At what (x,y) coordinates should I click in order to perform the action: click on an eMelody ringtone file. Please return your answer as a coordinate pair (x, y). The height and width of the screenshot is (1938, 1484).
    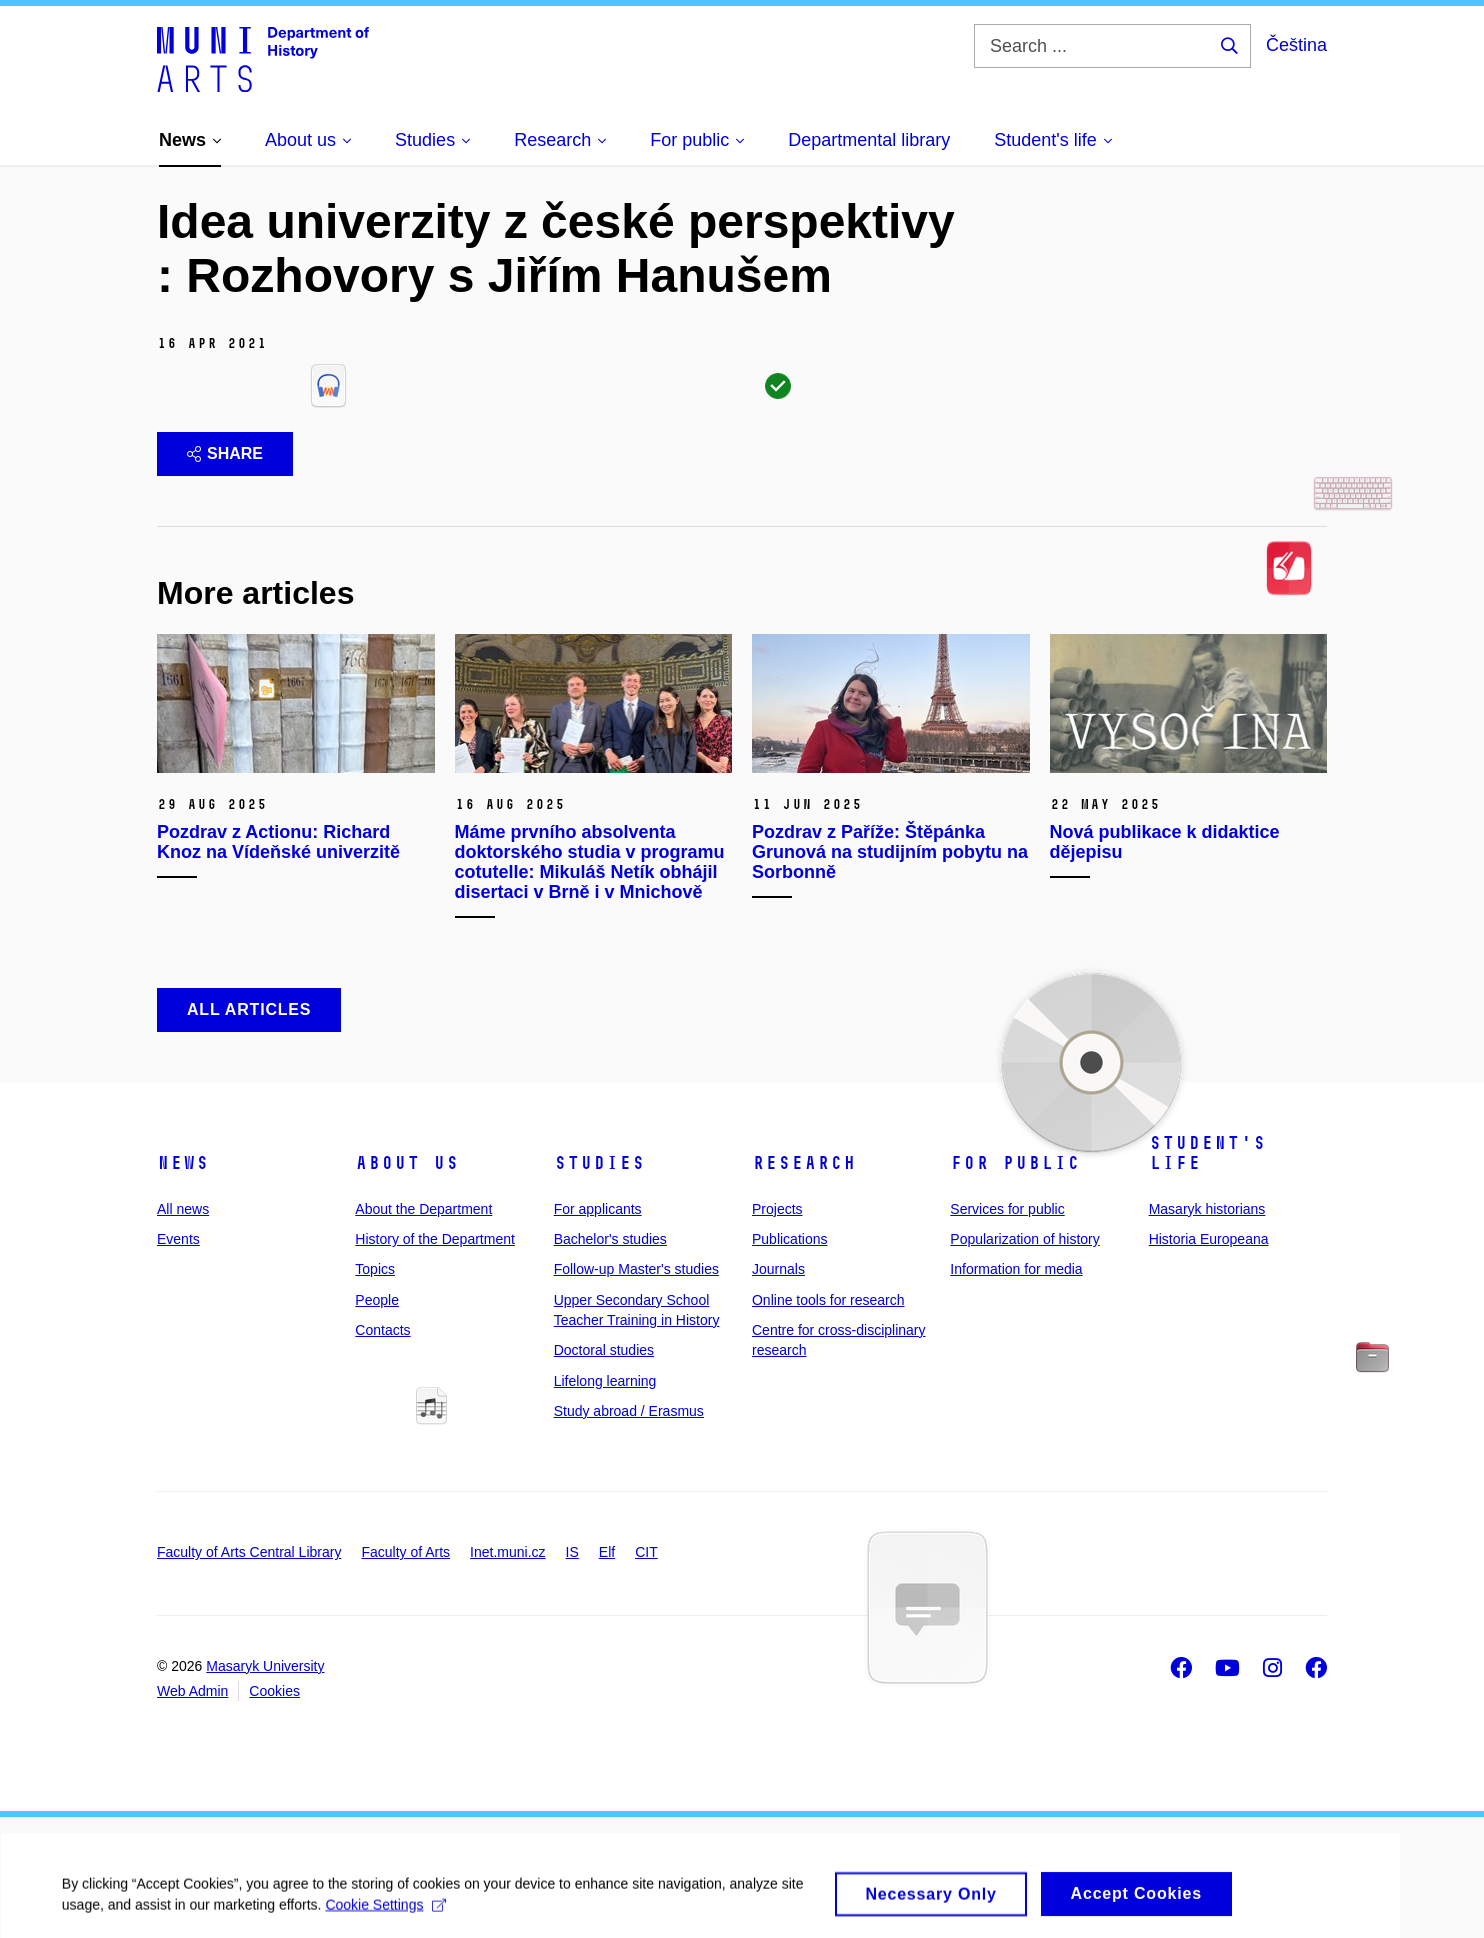
    Looking at the image, I should click on (431, 1405).